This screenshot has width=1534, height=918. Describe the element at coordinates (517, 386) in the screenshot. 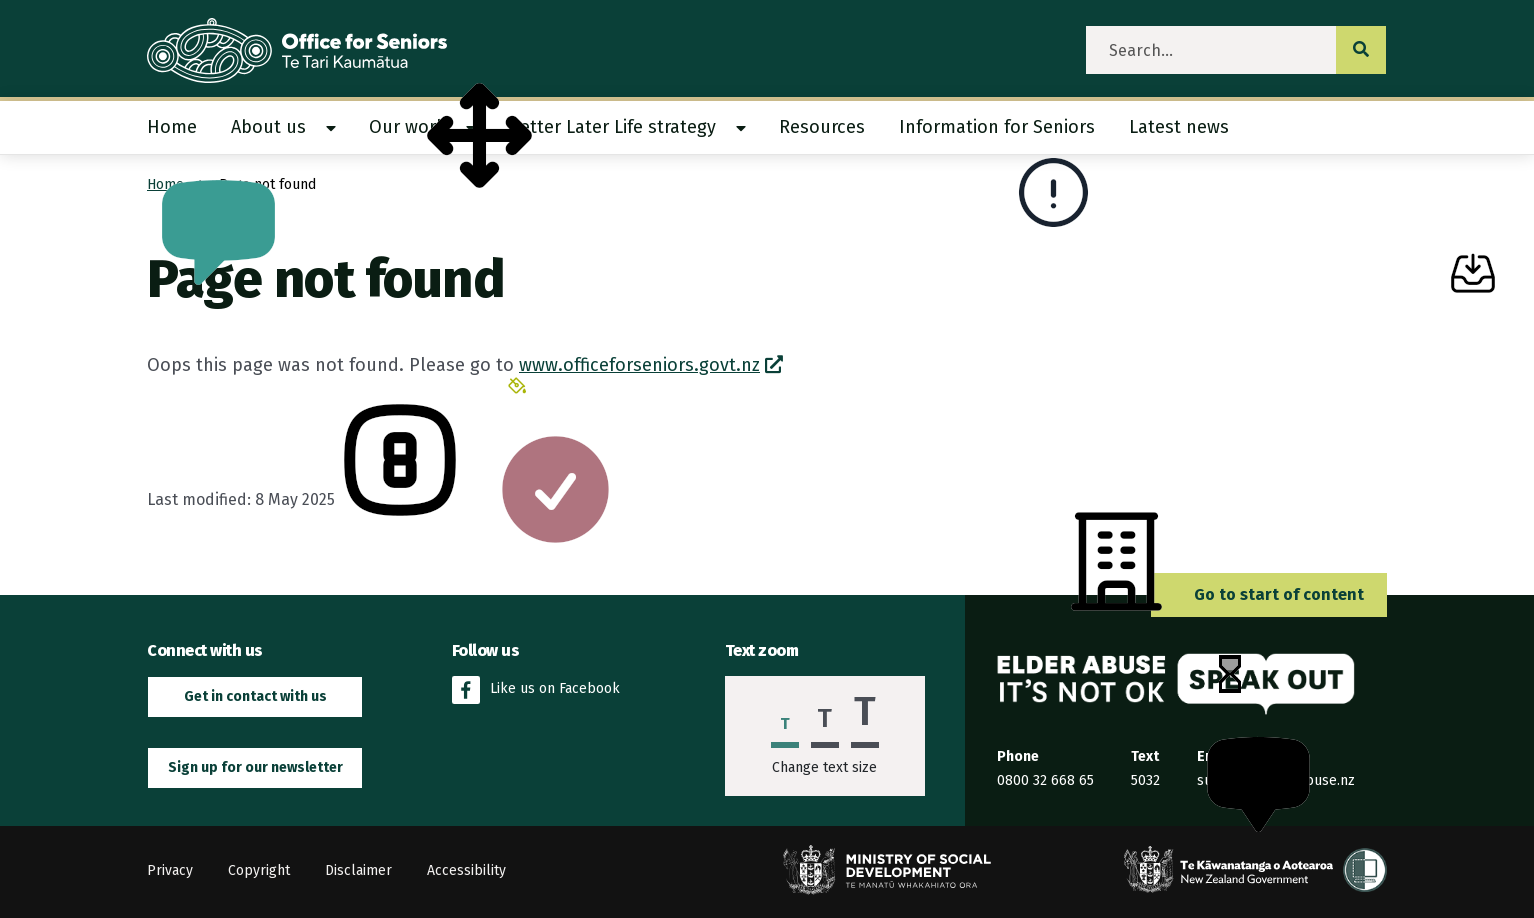

I see `fill area with selected color` at that location.